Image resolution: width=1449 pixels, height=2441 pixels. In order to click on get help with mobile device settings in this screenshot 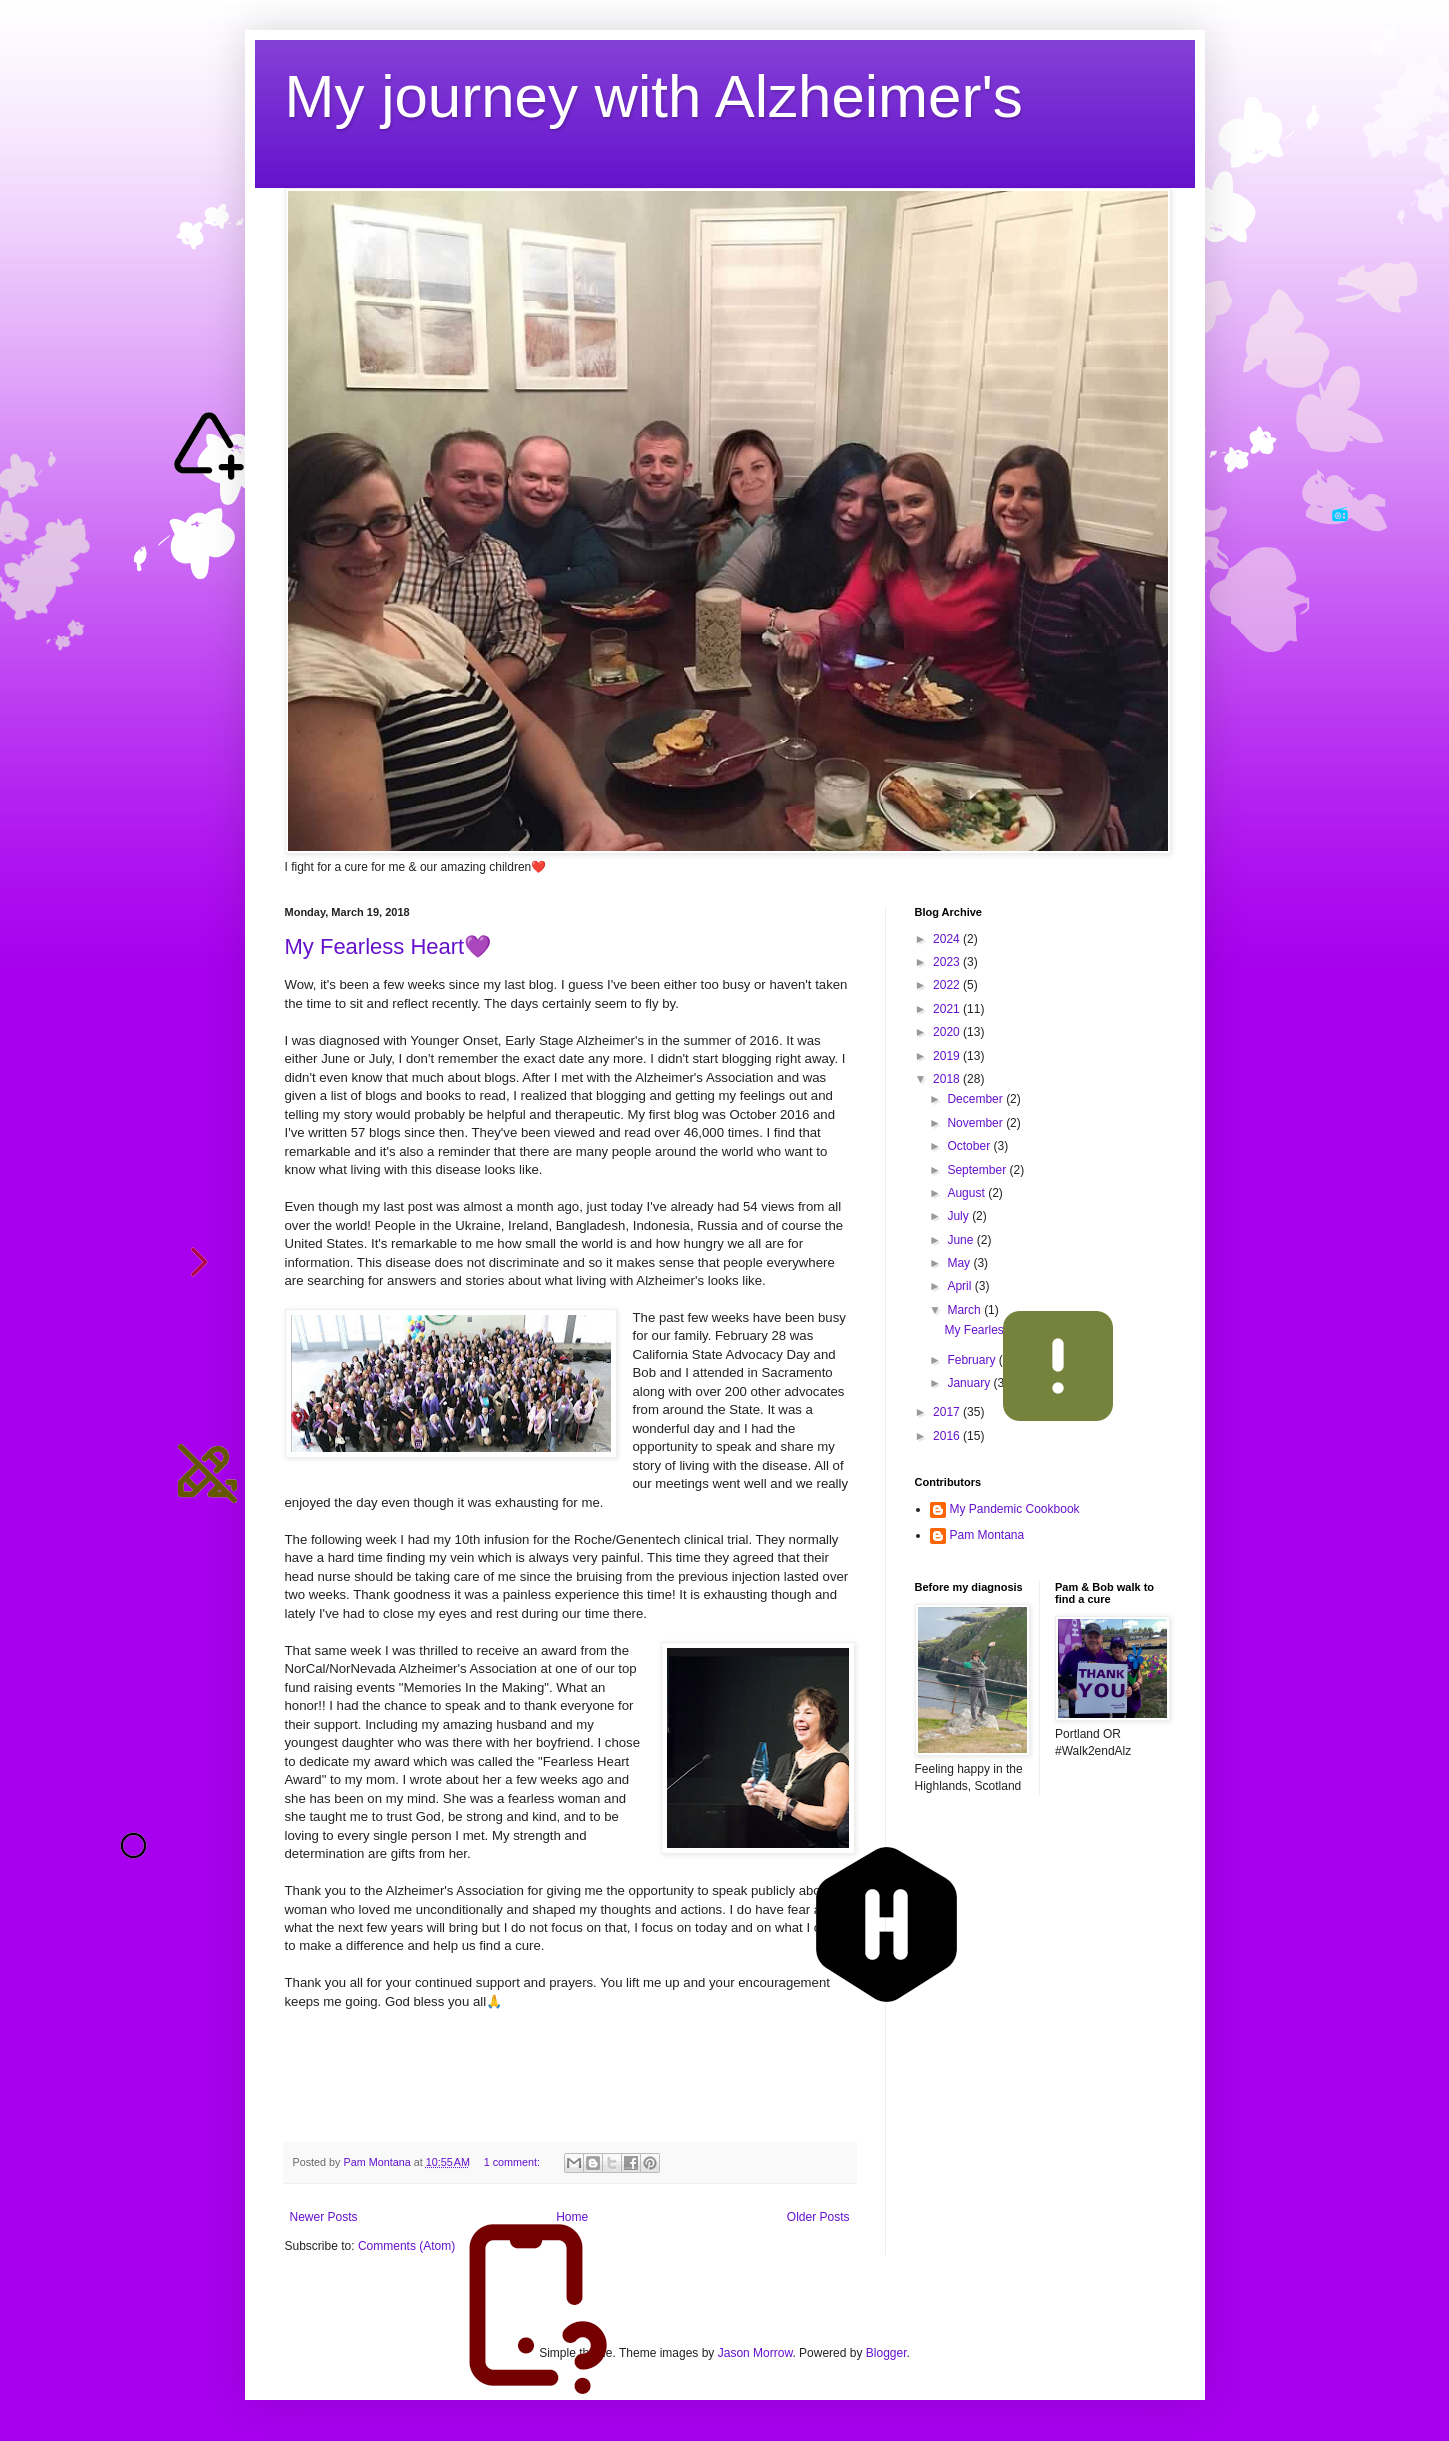, I will do `click(526, 2305)`.